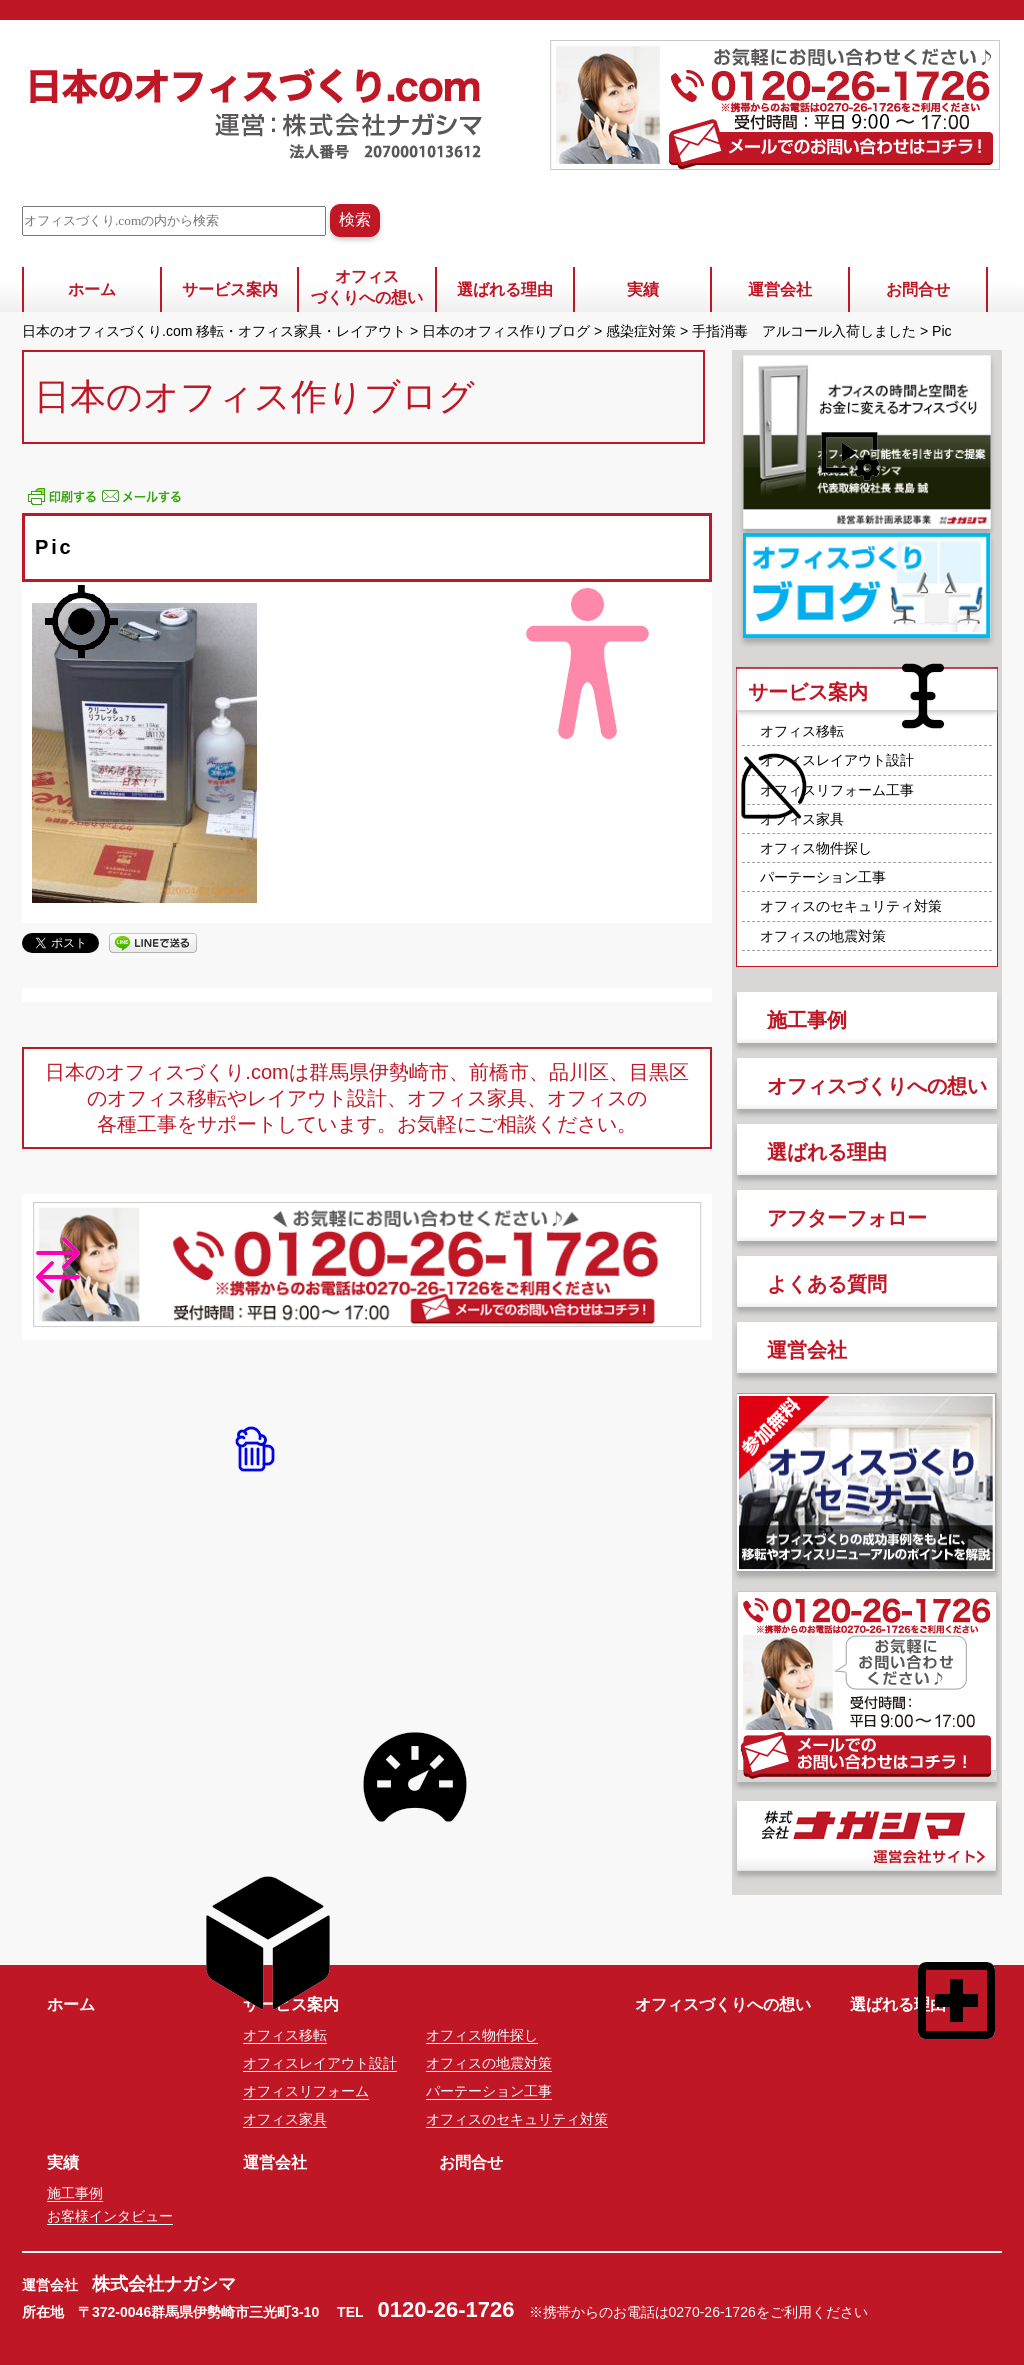  What do you see at coordinates (587, 663) in the screenshot?
I see `access accessibility settings` at bounding box center [587, 663].